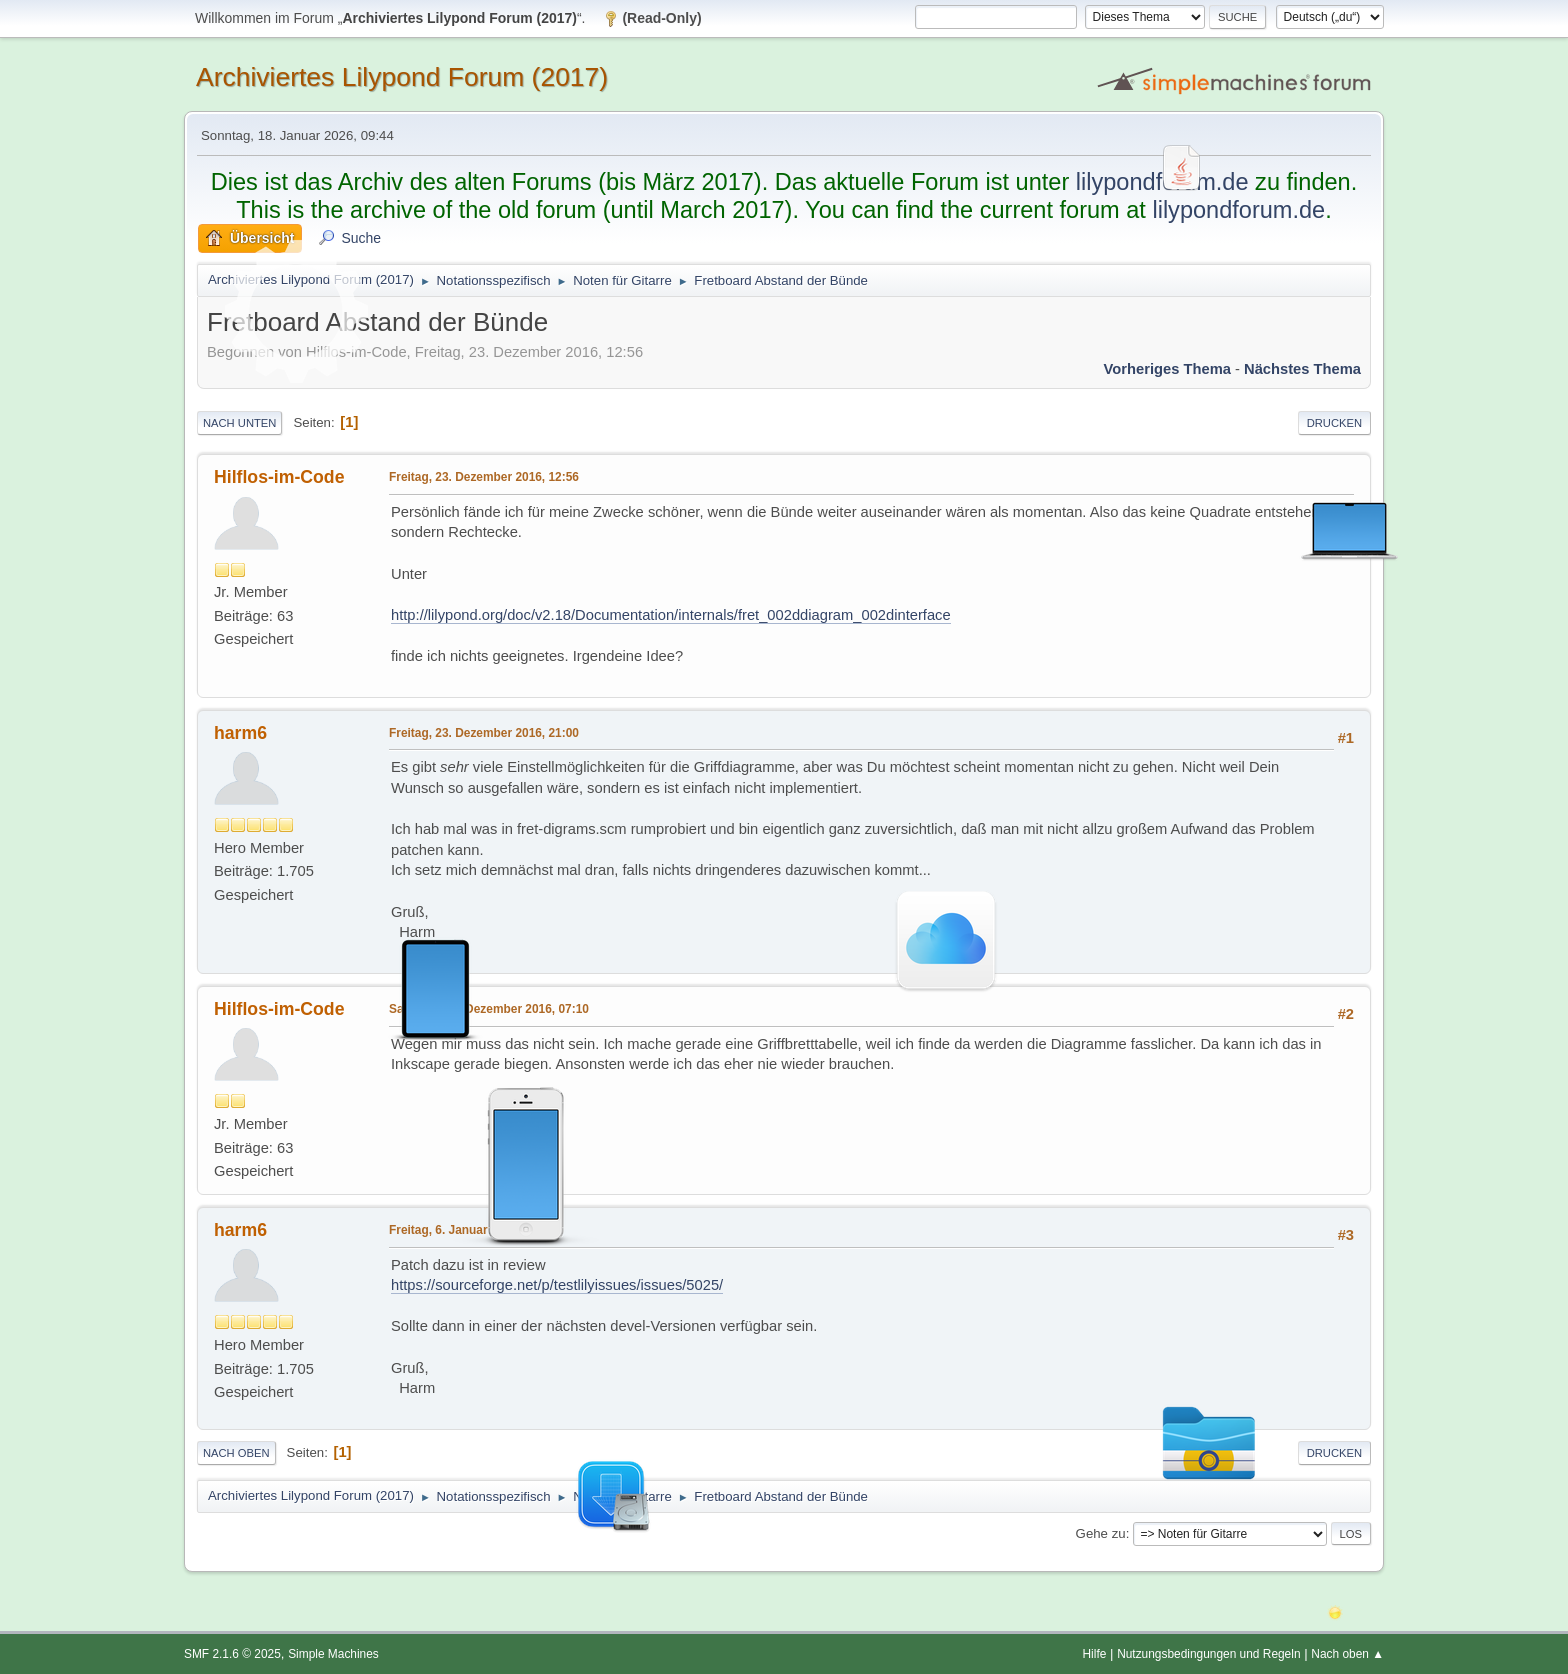 The height and width of the screenshot is (1674, 1568). I want to click on a java source code file, so click(1181, 167).